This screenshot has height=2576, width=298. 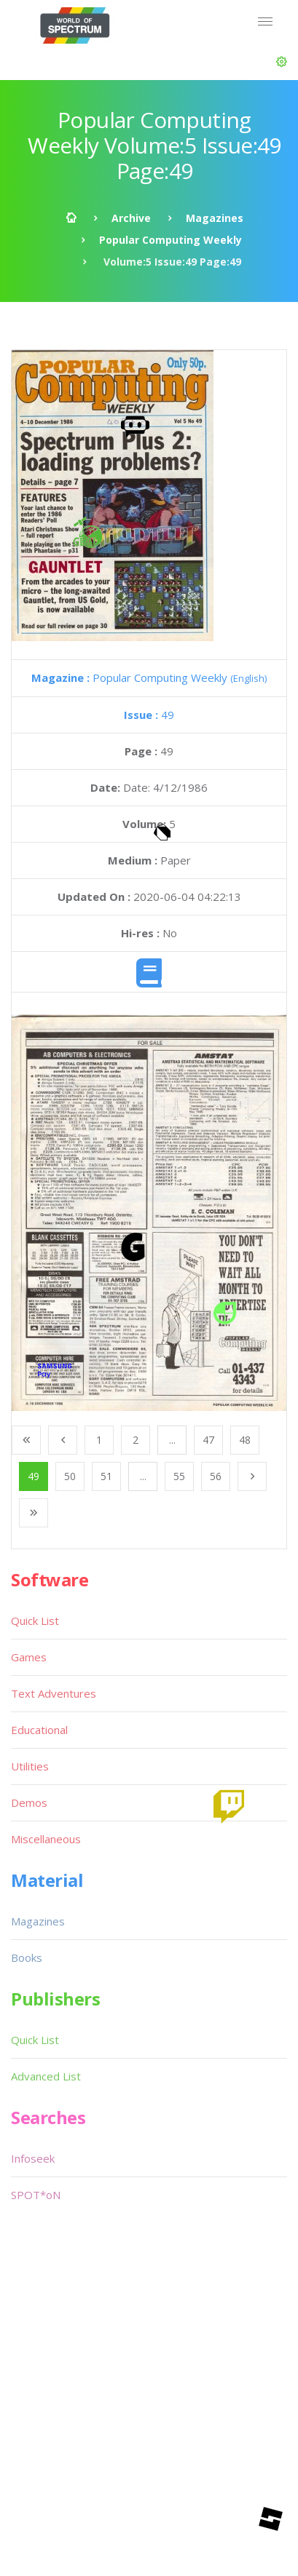 What do you see at coordinates (133, 1247) in the screenshot?
I see `open the Grocy app` at bounding box center [133, 1247].